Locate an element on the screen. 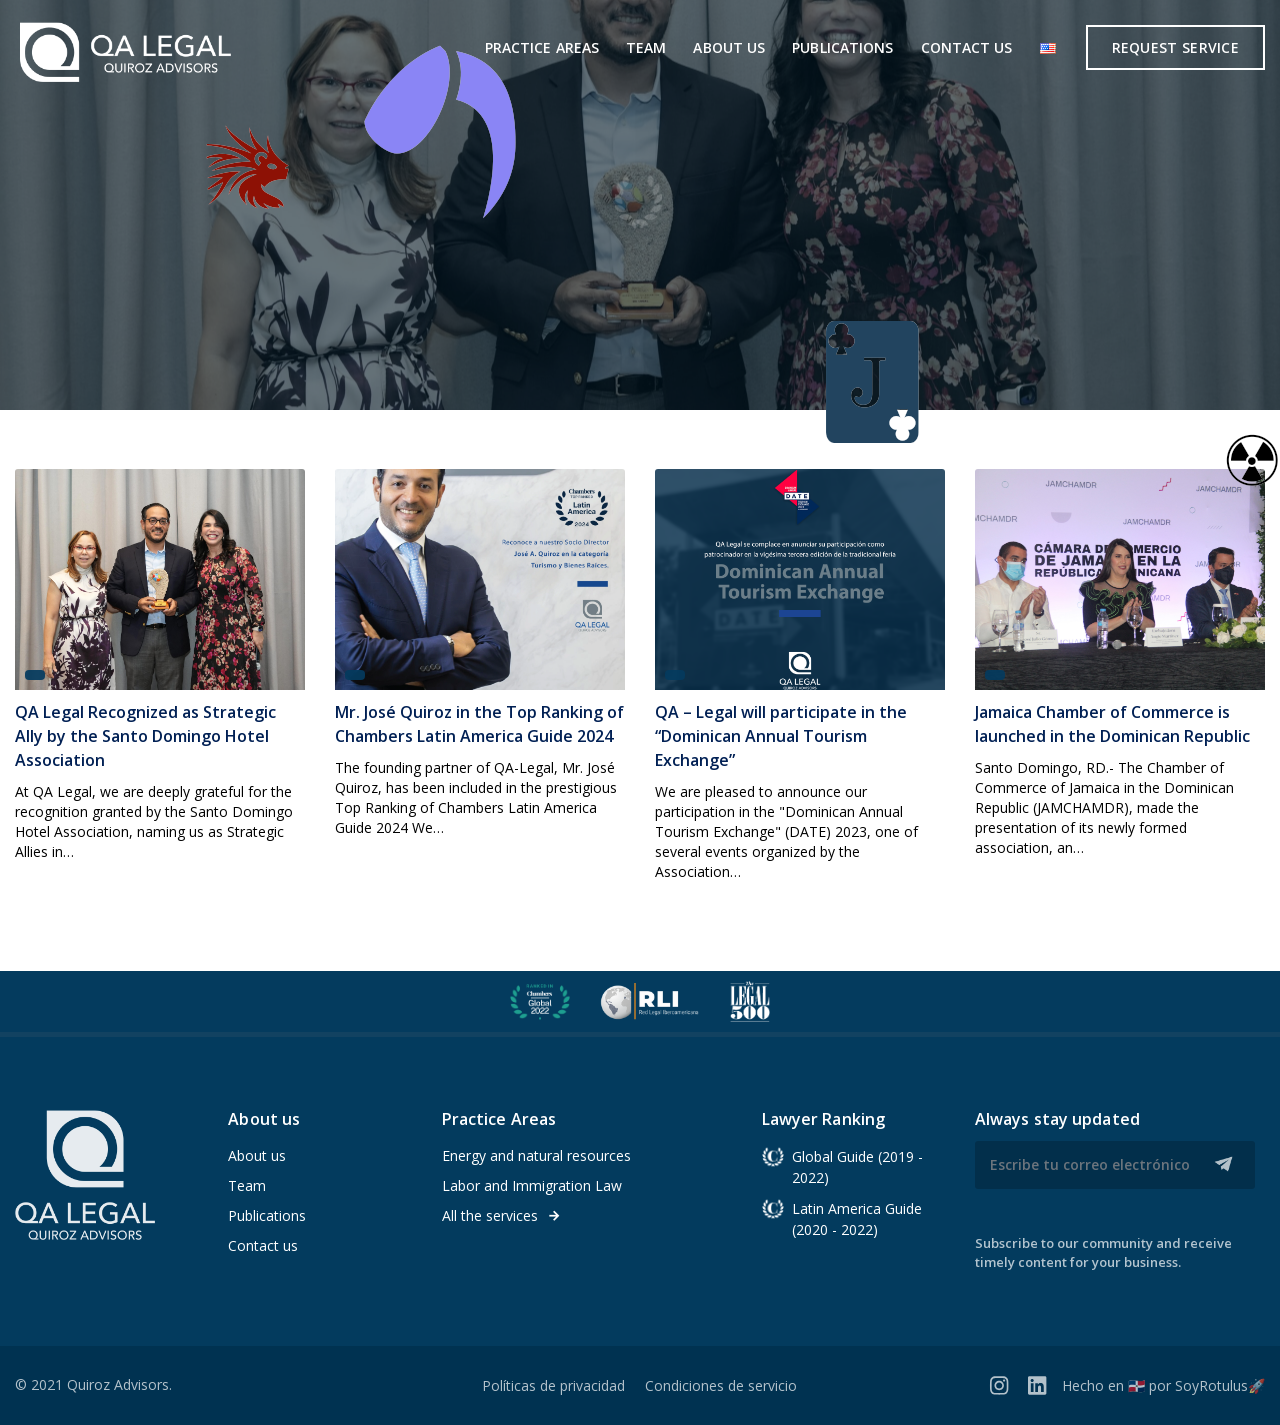  porcupine character or creature in a game is located at coordinates (248, 168).